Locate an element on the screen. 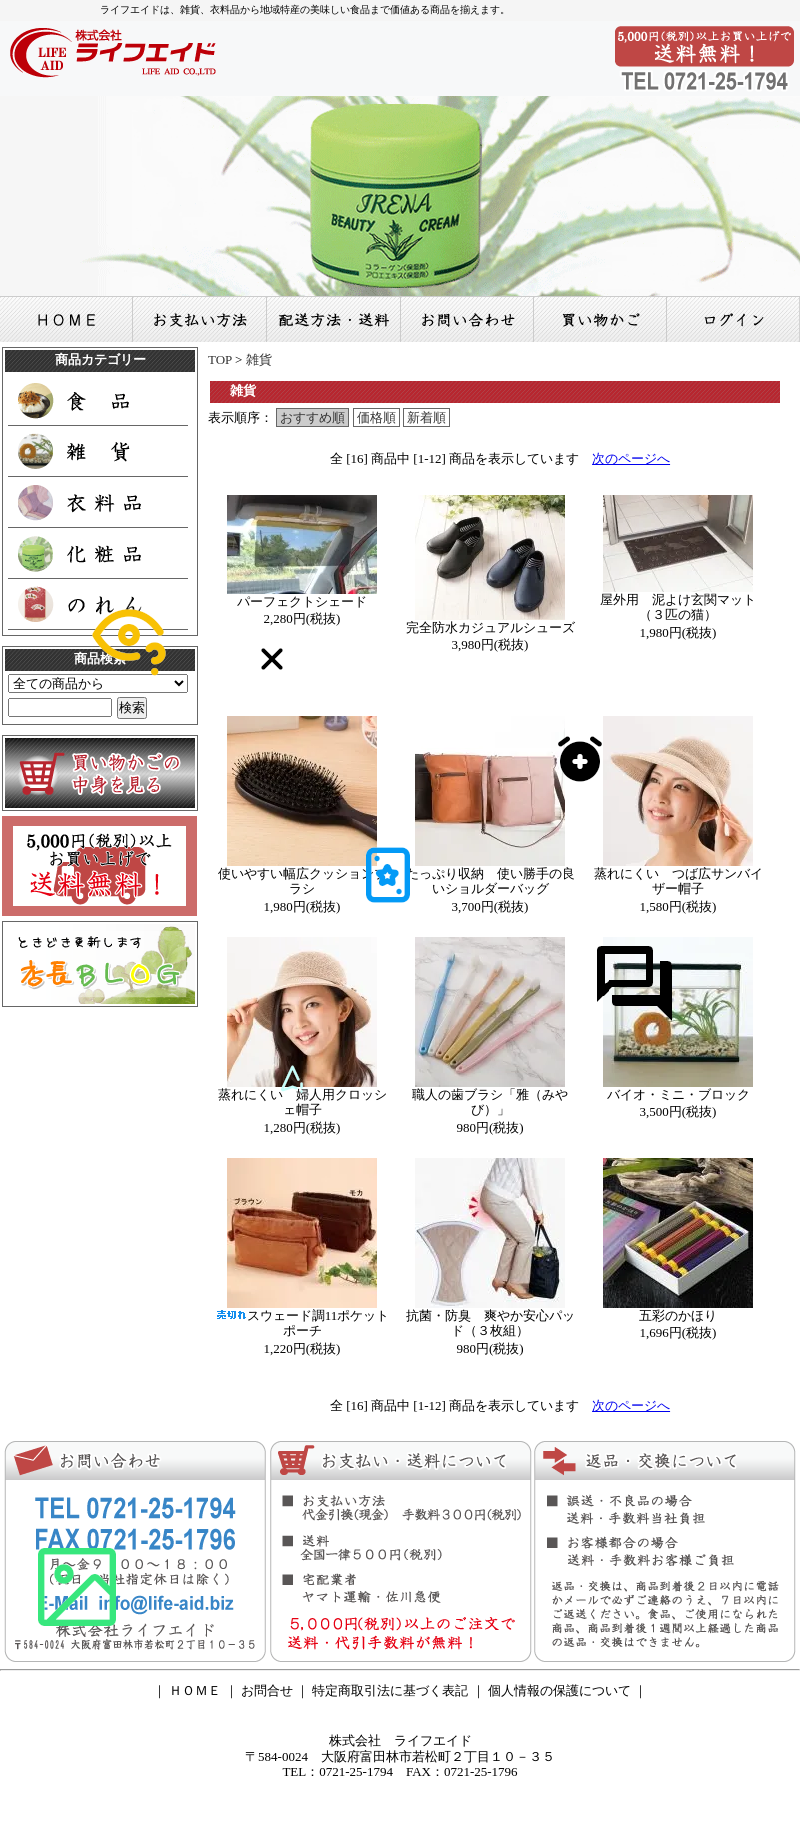 This screenshot has width=800, height=1821. navigation error or route issue detected is located at coordinates (292, 1078).